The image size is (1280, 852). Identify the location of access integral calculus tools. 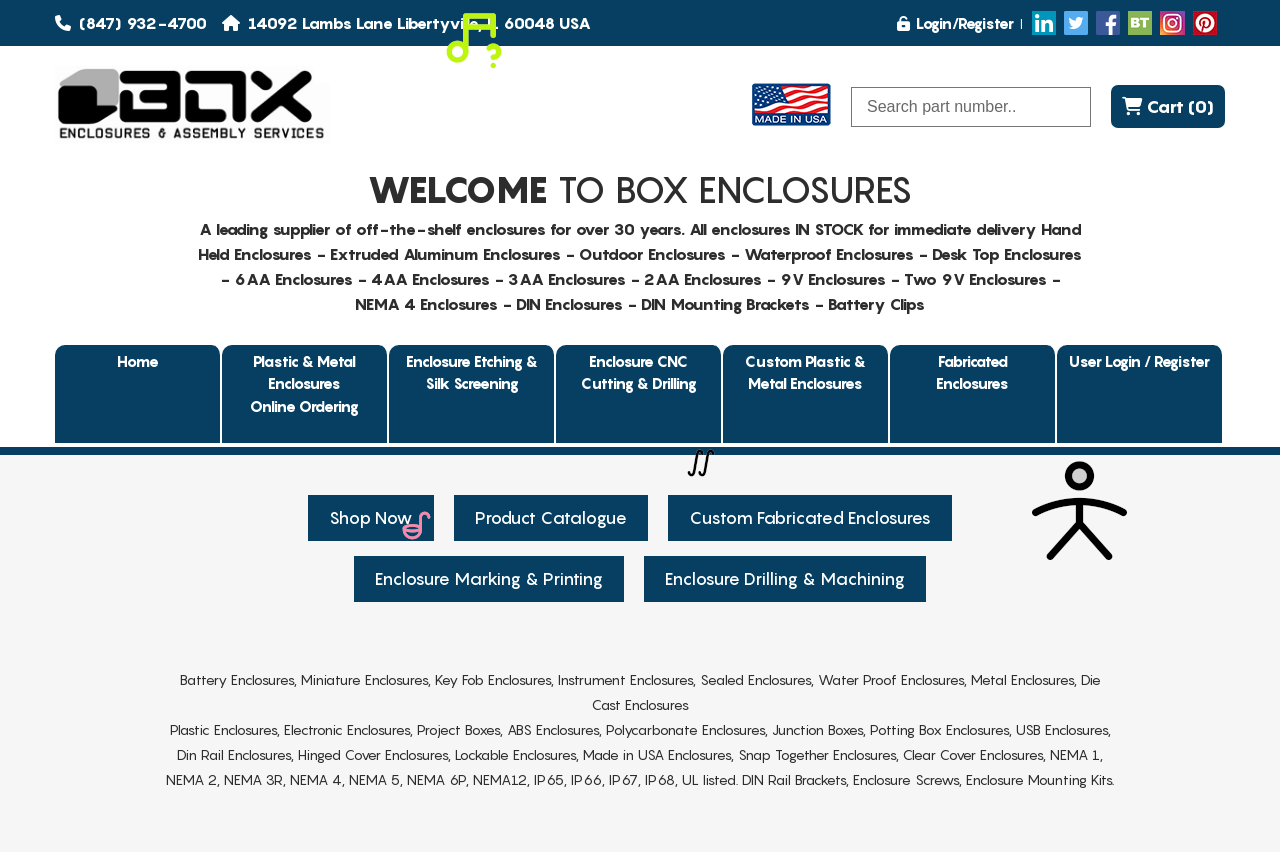
(701, 463).